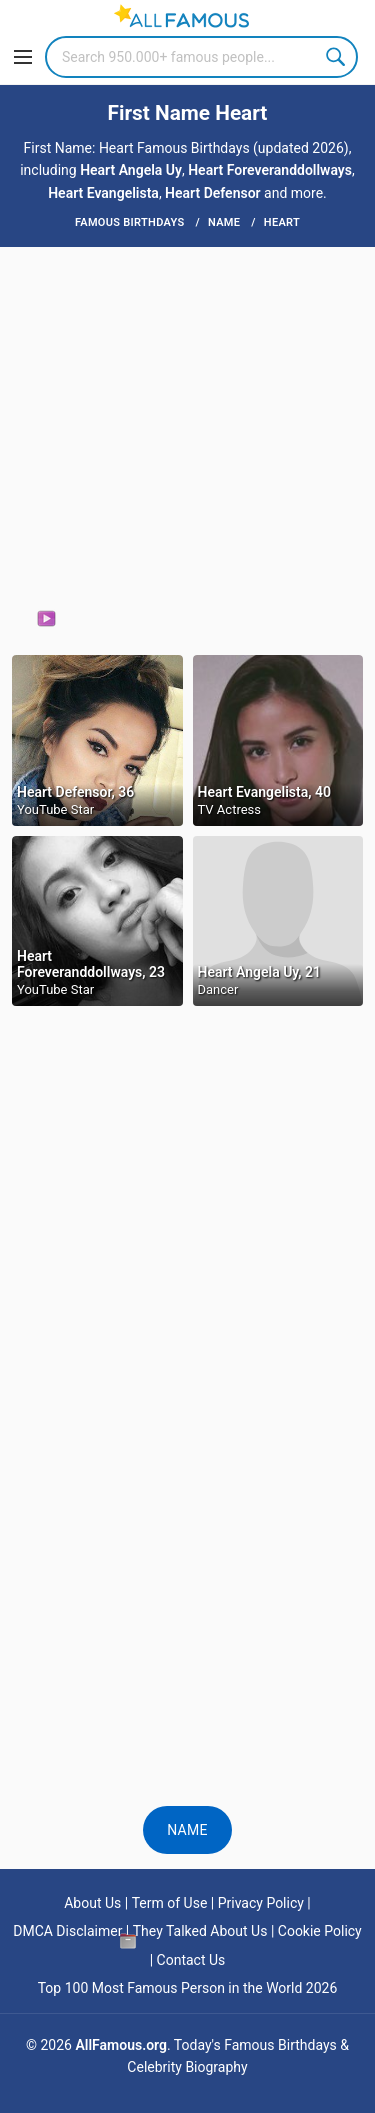  I want to click on open the nautilus file manager, so click(128, 1941).